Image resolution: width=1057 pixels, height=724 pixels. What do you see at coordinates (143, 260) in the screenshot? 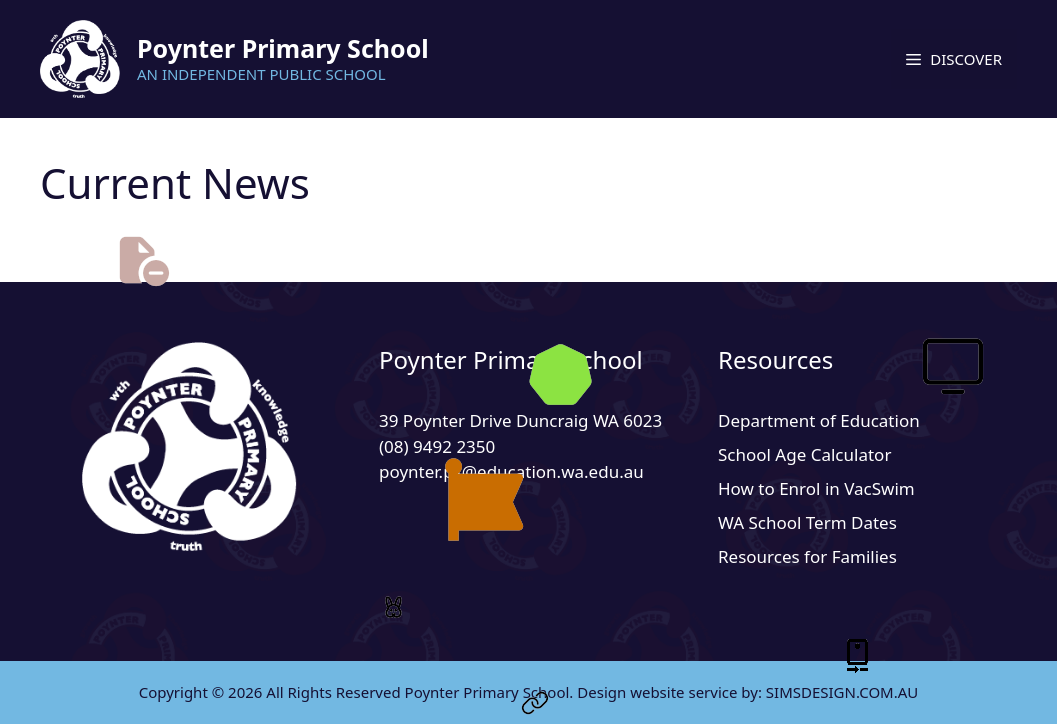
I see `remove a file from your collection` at bounding box center [143, 260].